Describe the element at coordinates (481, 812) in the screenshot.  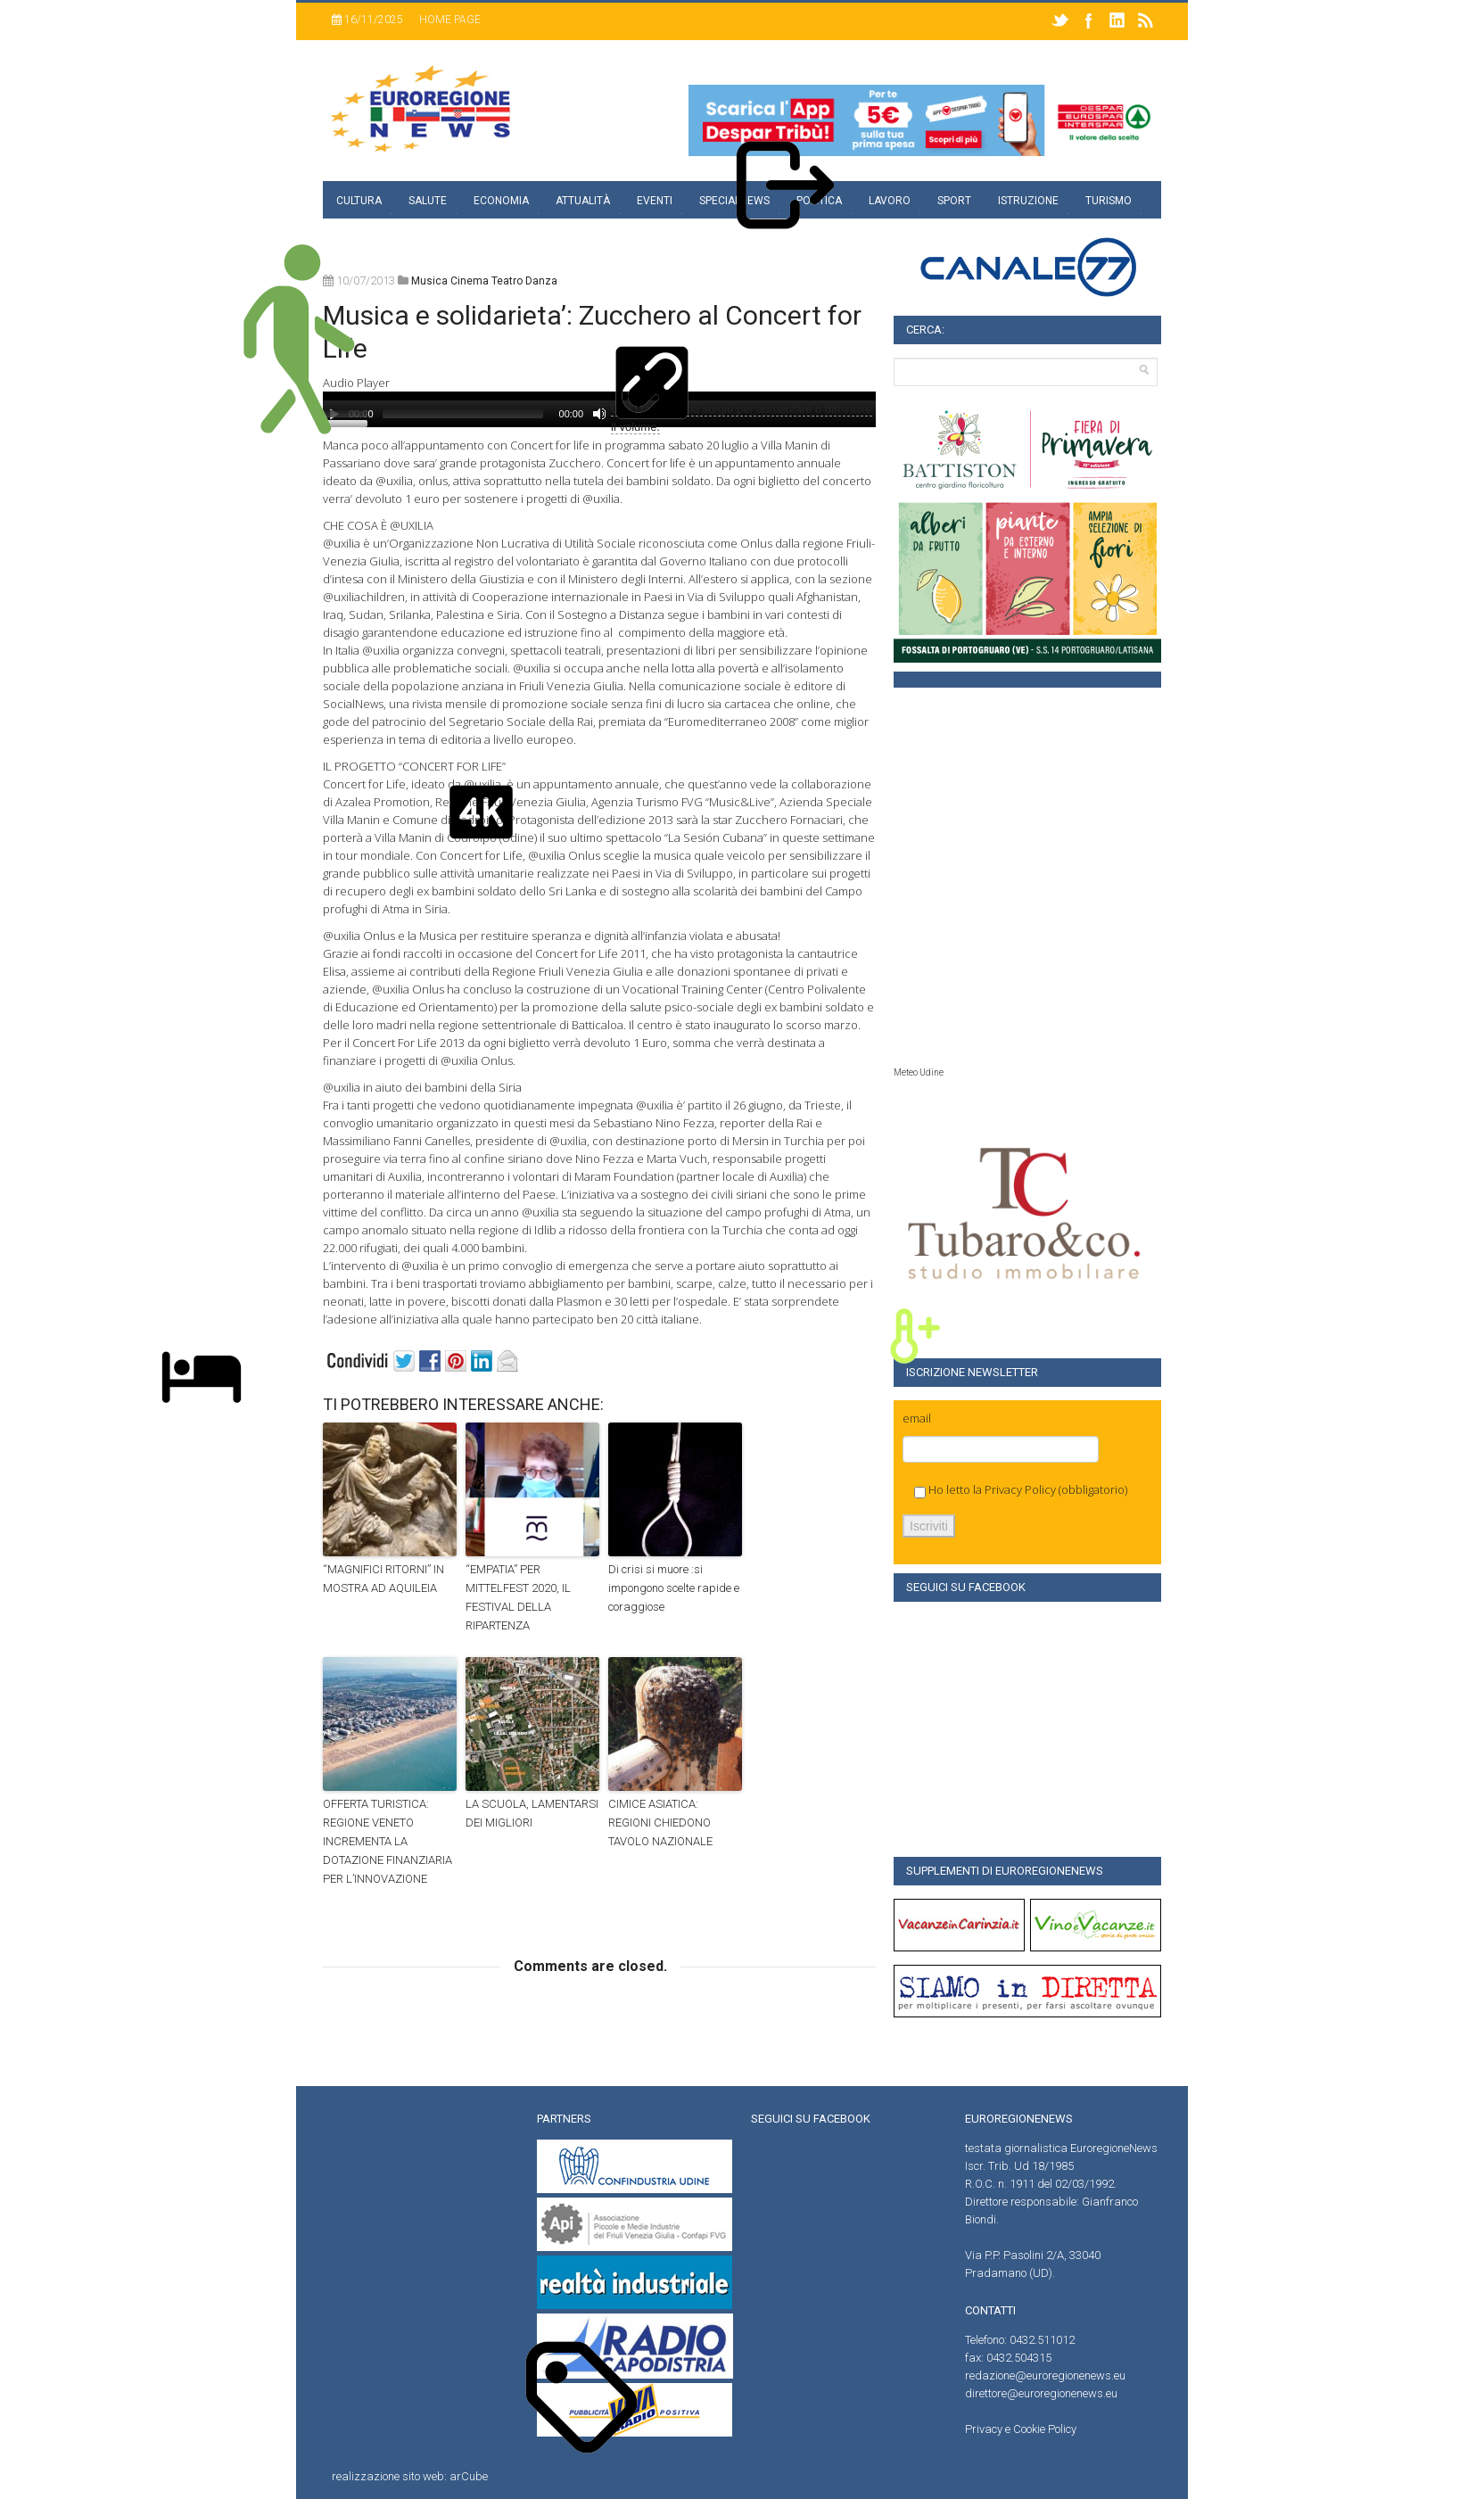
I see `switch to 4K video resolution` at that location.